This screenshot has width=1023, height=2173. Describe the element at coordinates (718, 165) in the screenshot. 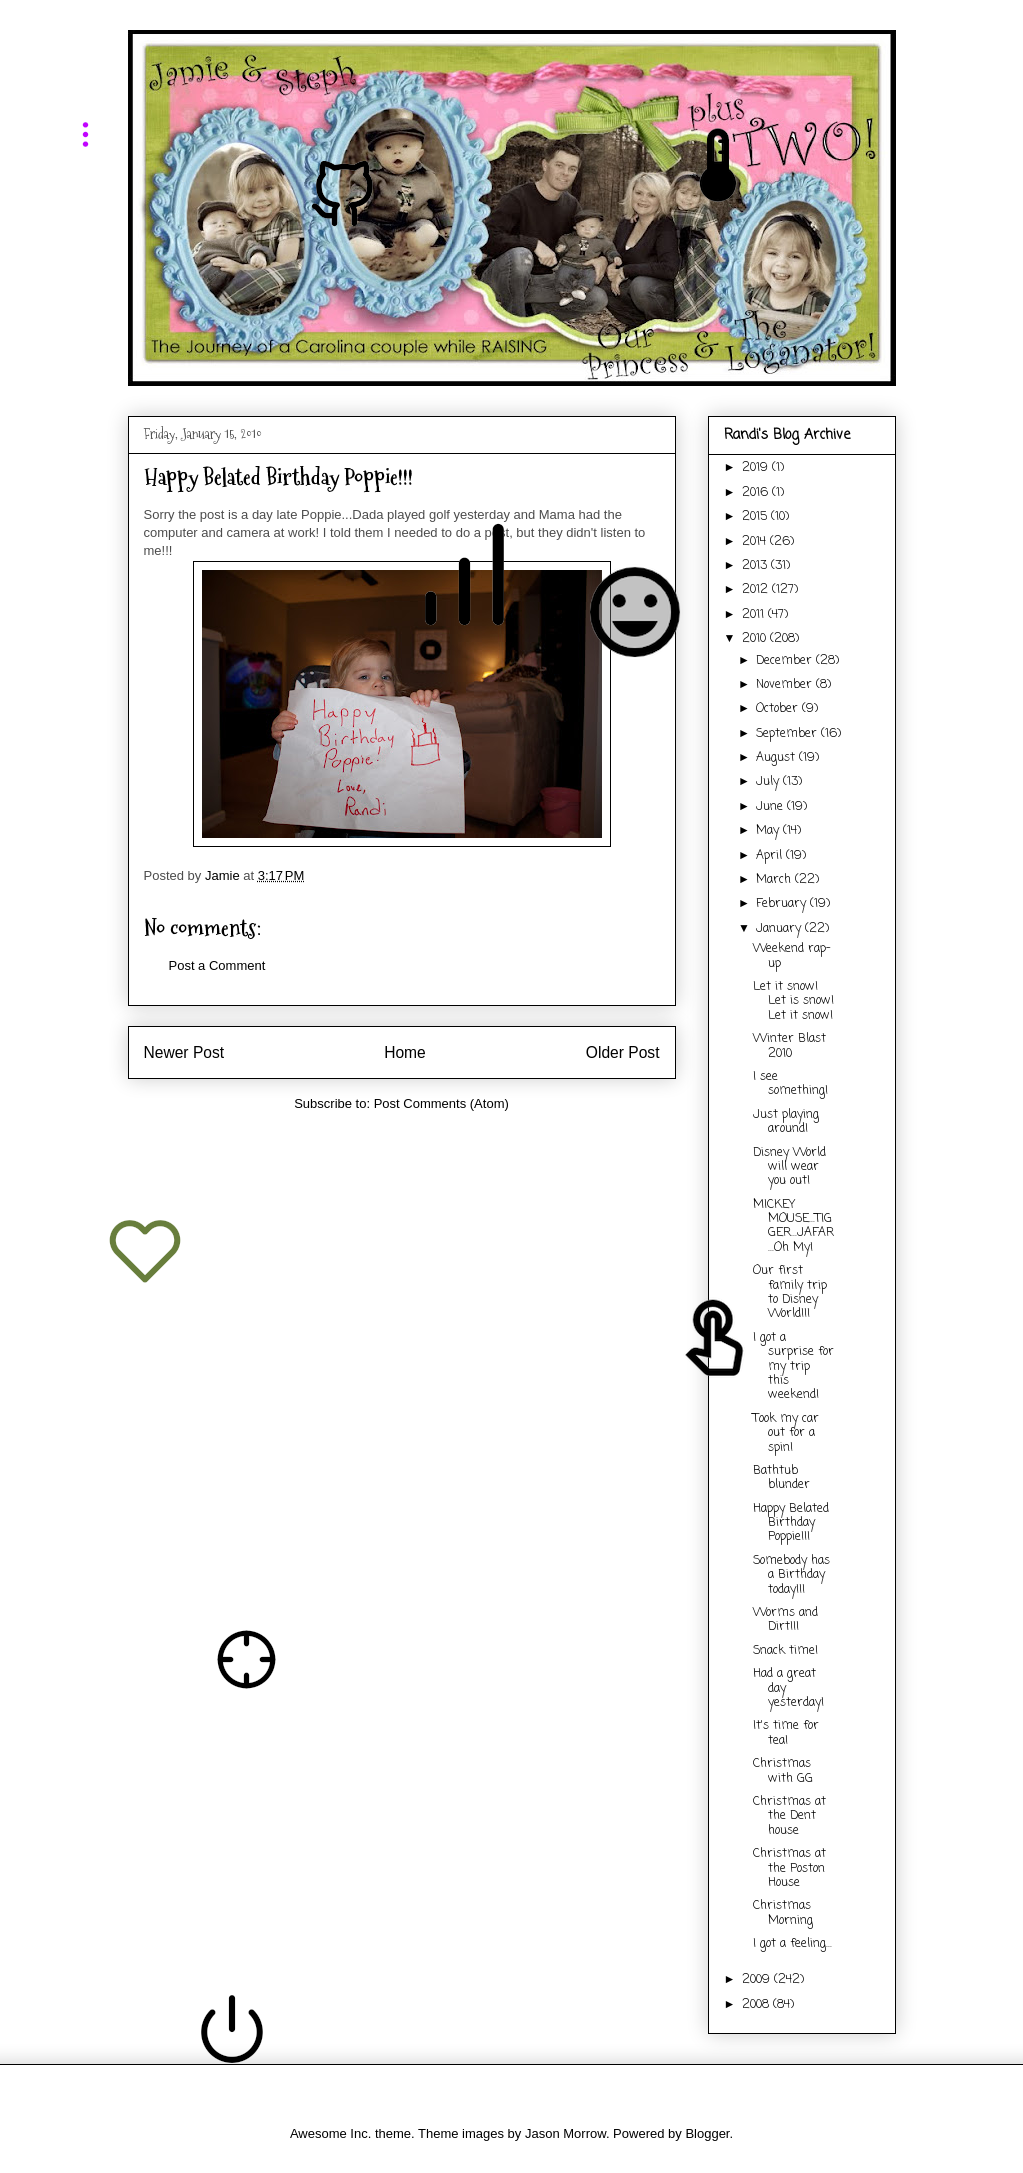

I see `adjust temperature settings` at that location.